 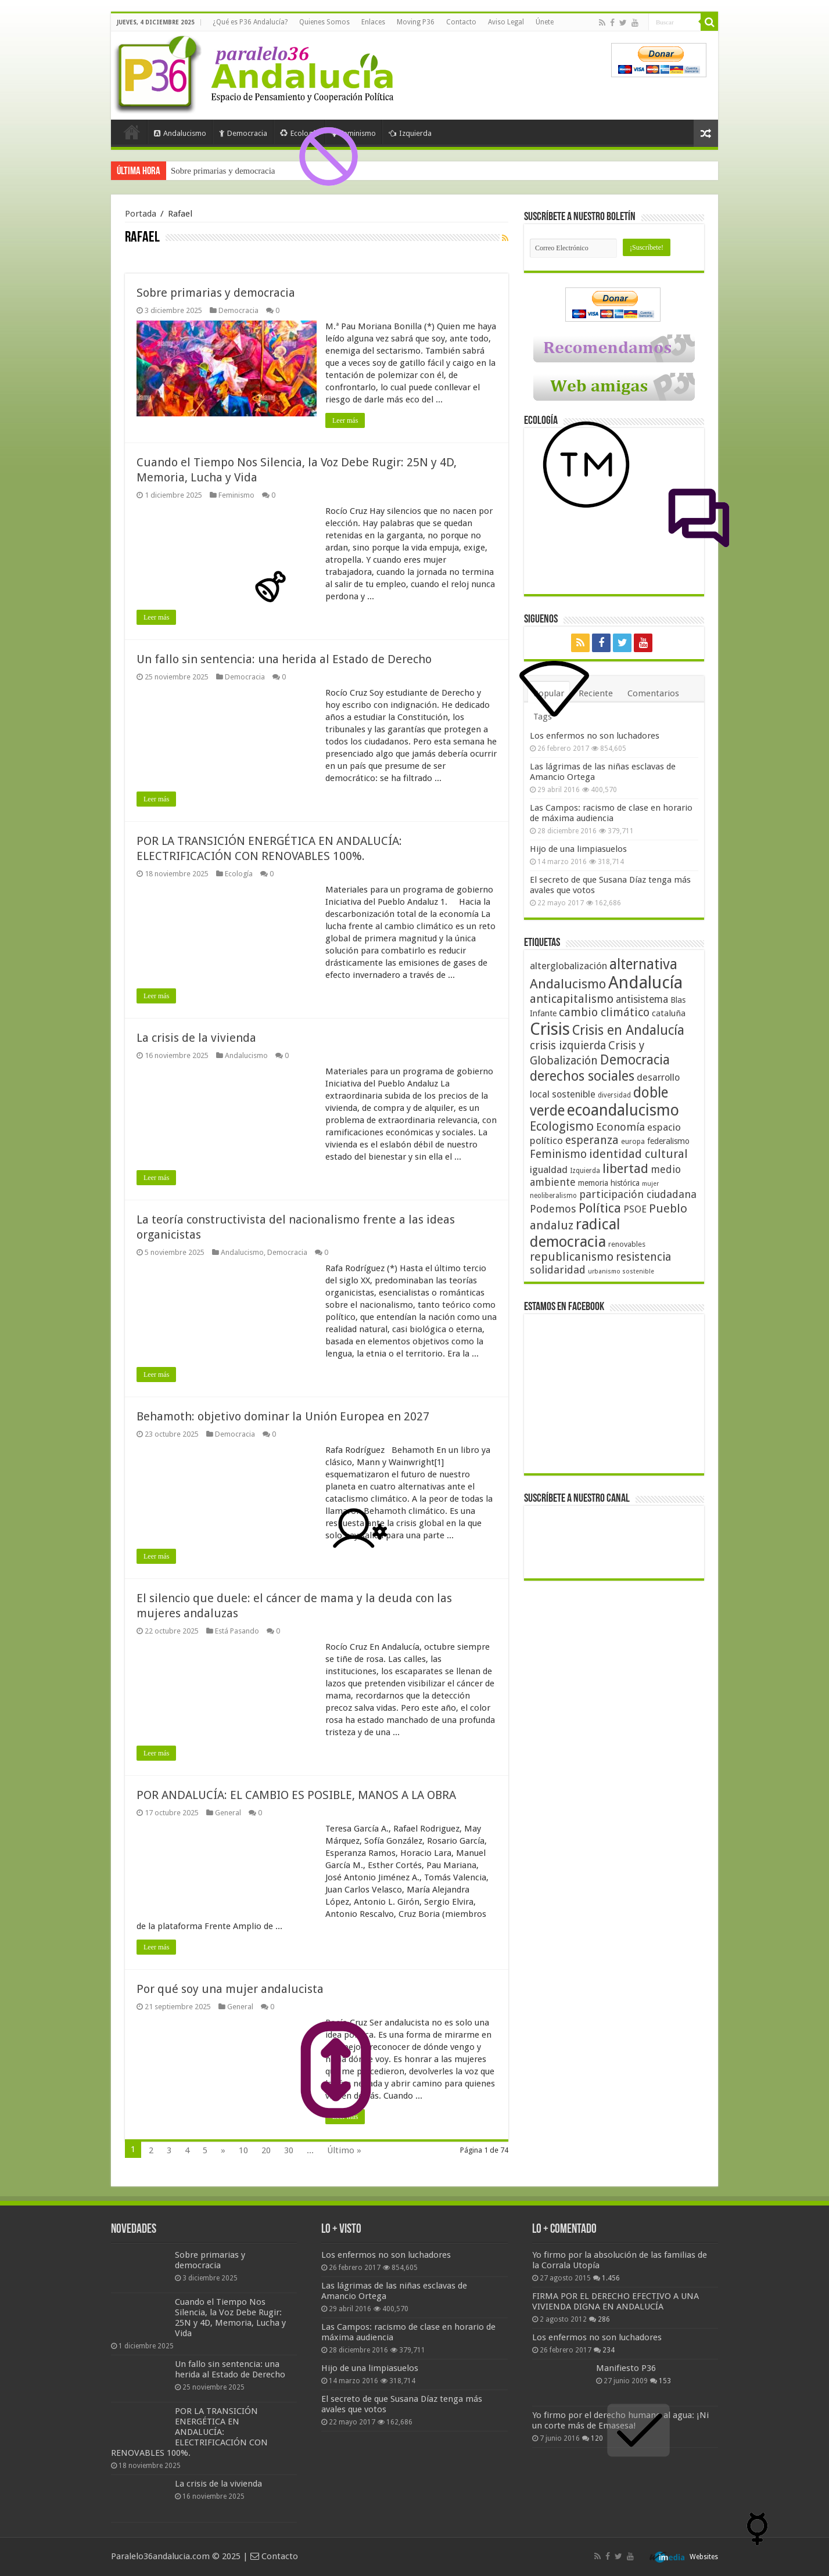 What do you see at coordinates (271, 586) in the screenshot?
I see `filter recipes by meat dishes` at bounding box center [271, 586].